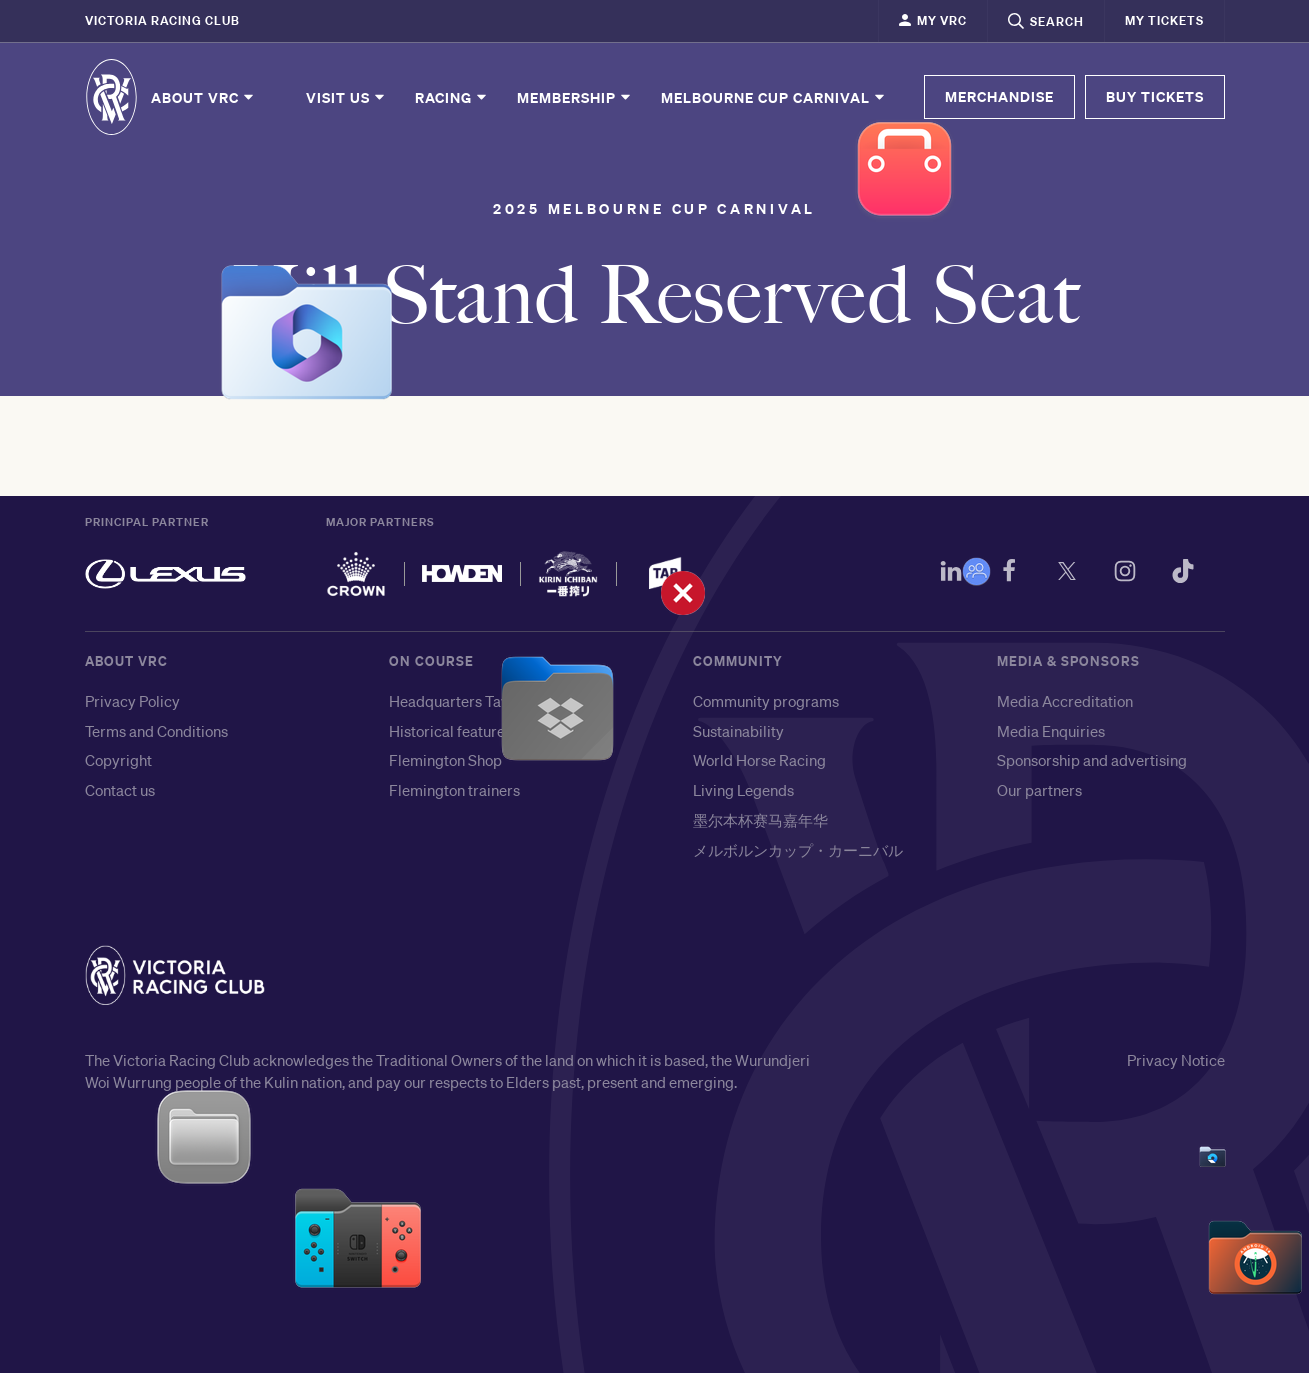 The width and height of the screenshot is (1309, 1373). What do you see at coordinates (1255, 1260) in the screenshot?
I see `open android 14 system folder` at bounding box center [1255, 1260].